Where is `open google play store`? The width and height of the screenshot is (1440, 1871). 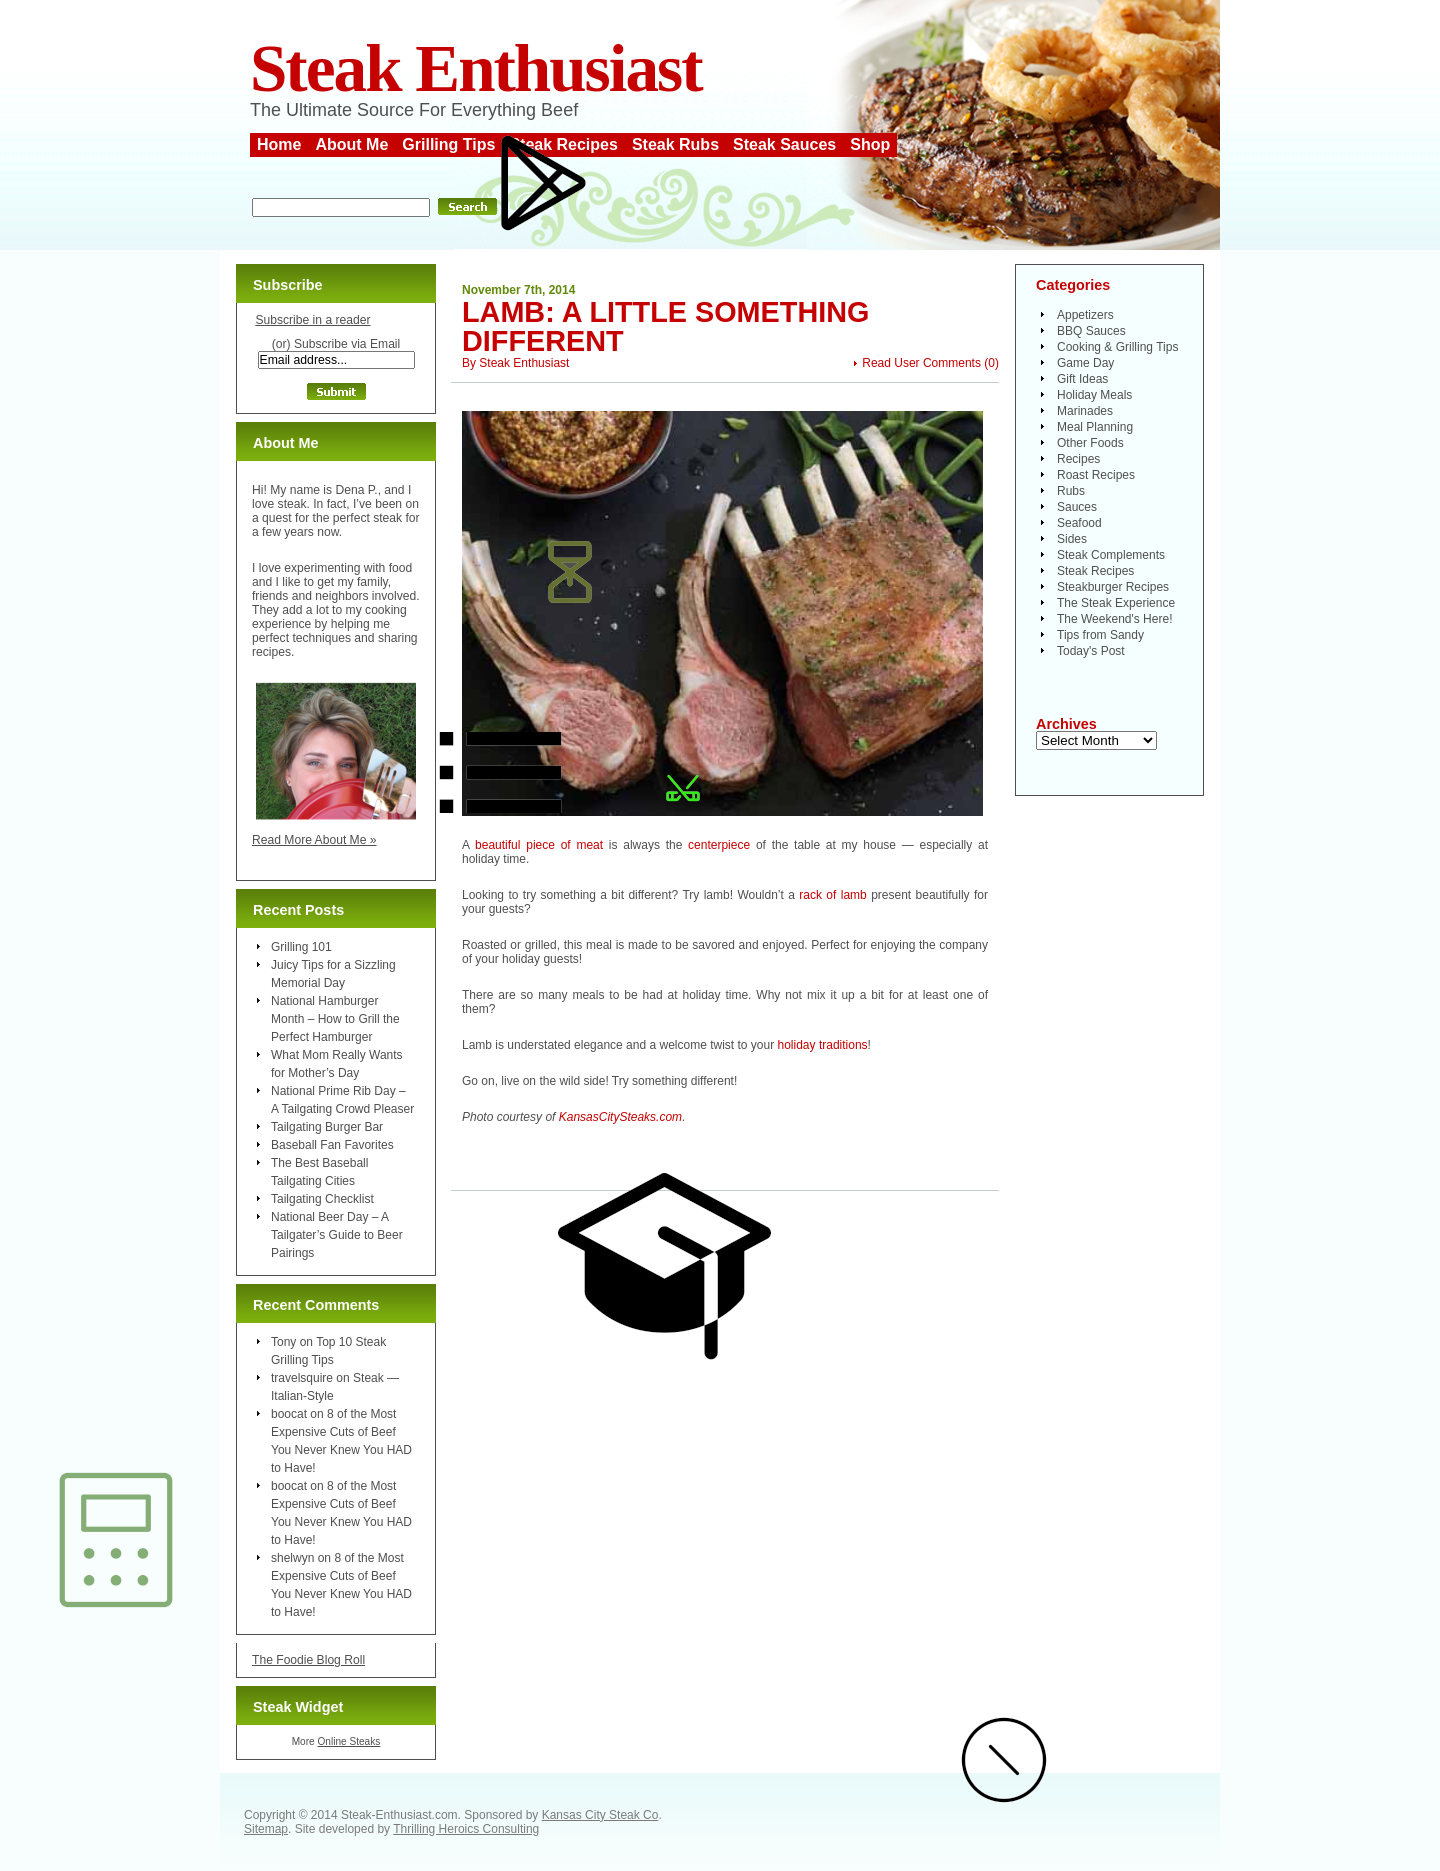
open google play store is located at coordinates (535, 183).